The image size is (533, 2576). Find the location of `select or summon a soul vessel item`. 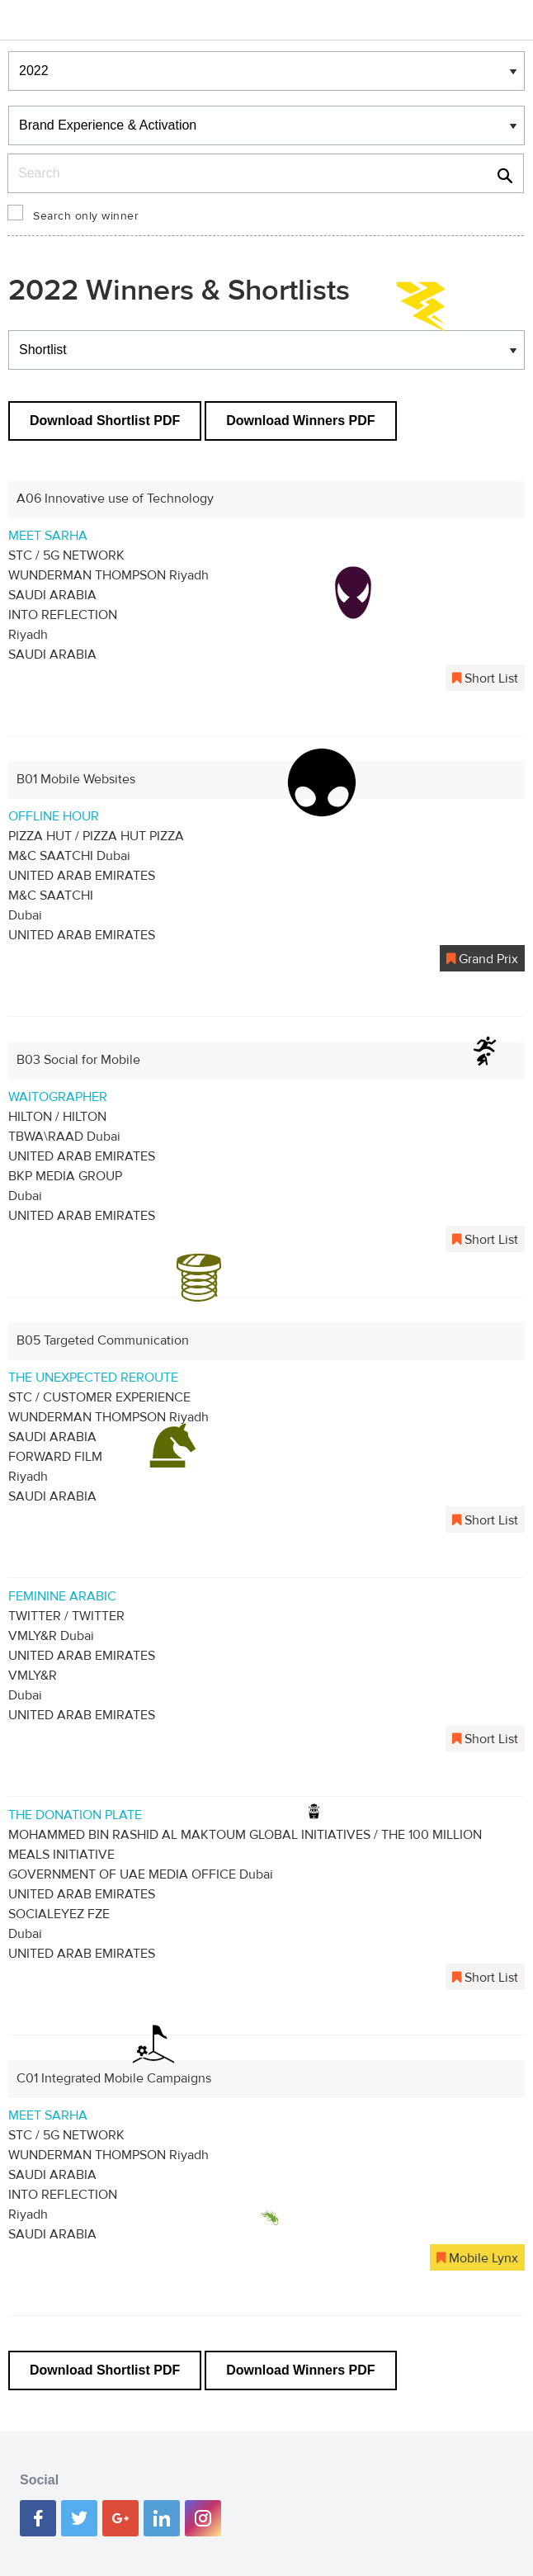

select or summon a soul vessel item is located at coordinates (322, 782).